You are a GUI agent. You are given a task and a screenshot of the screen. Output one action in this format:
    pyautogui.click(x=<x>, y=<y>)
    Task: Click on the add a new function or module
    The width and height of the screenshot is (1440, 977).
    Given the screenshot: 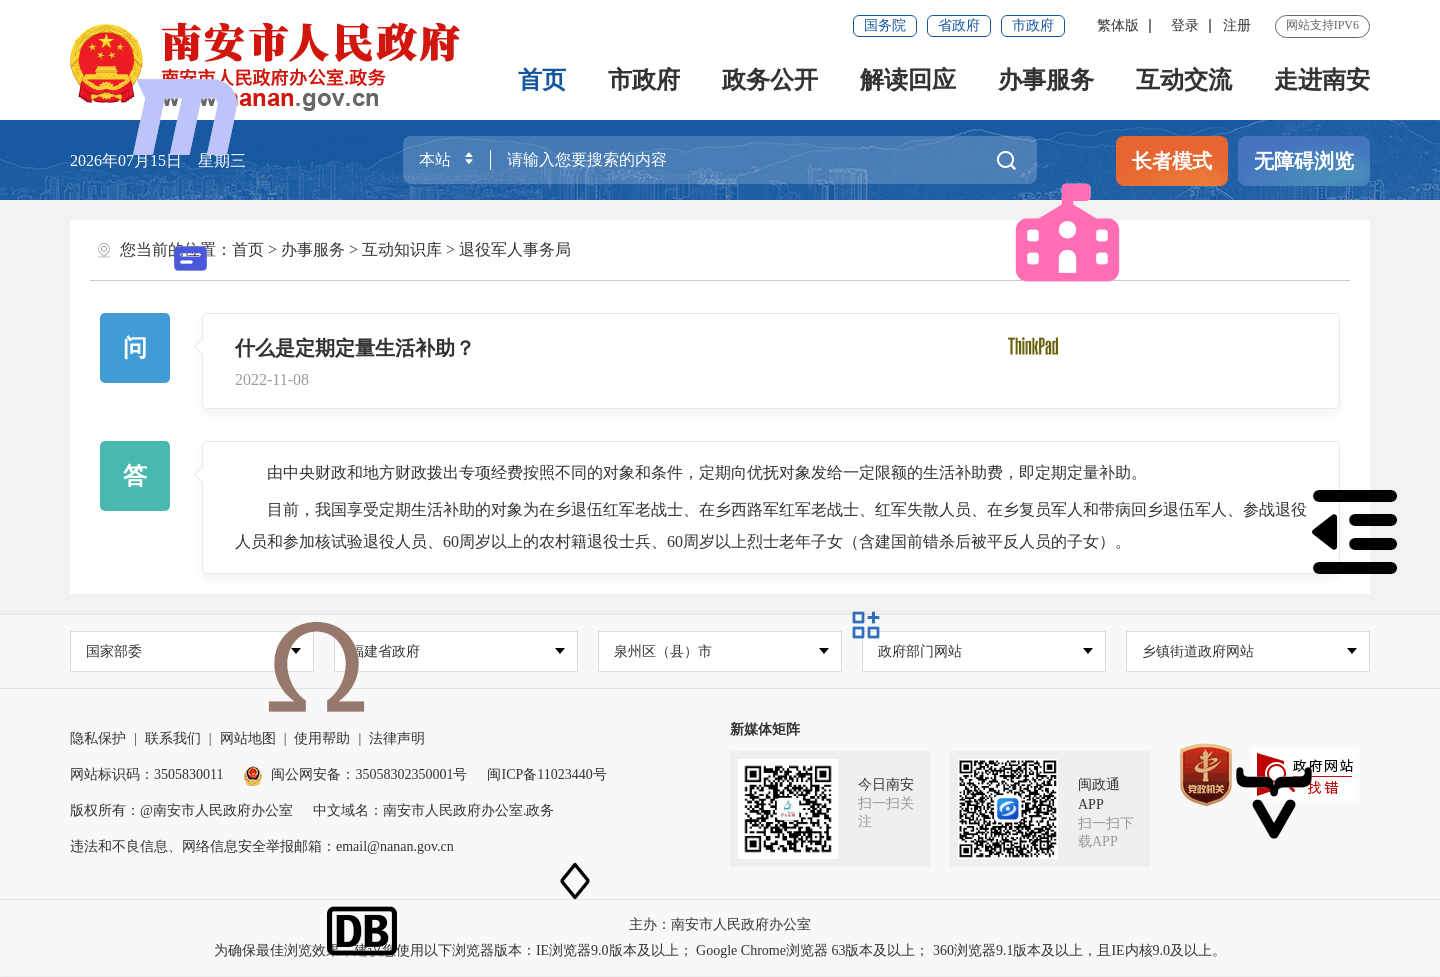 What is the action you would take?
    pyautogui.click(x=866, y=625)
    